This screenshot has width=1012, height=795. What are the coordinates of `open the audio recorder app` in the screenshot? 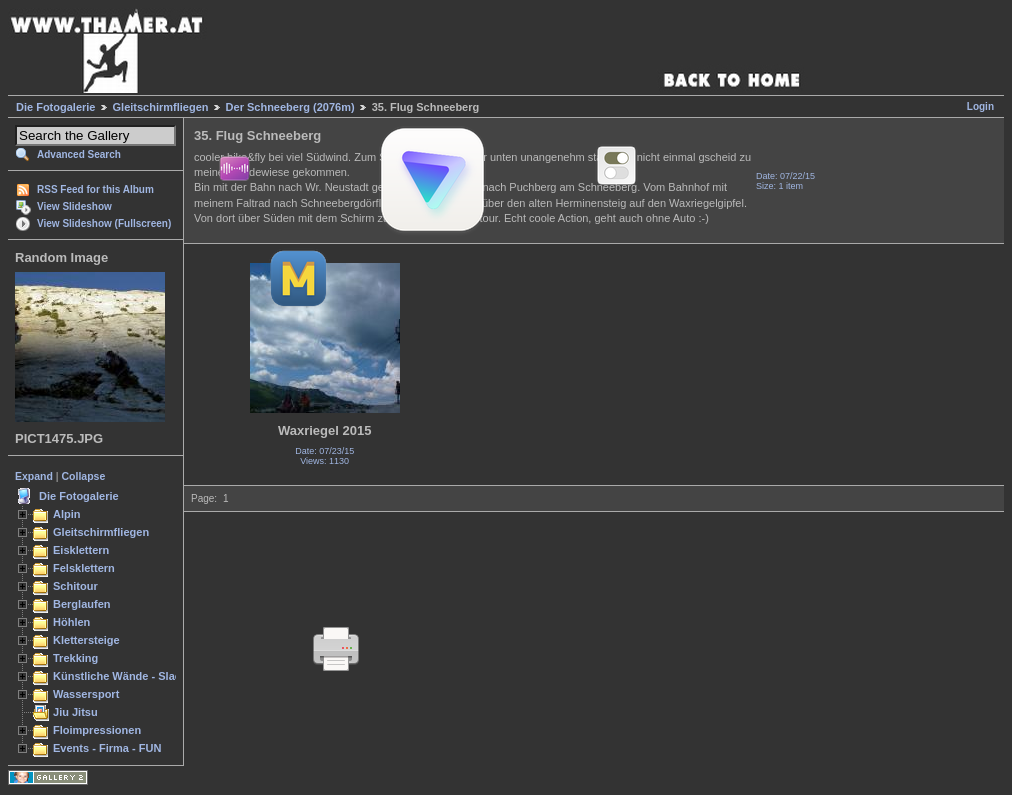 It's located at (234, 168).